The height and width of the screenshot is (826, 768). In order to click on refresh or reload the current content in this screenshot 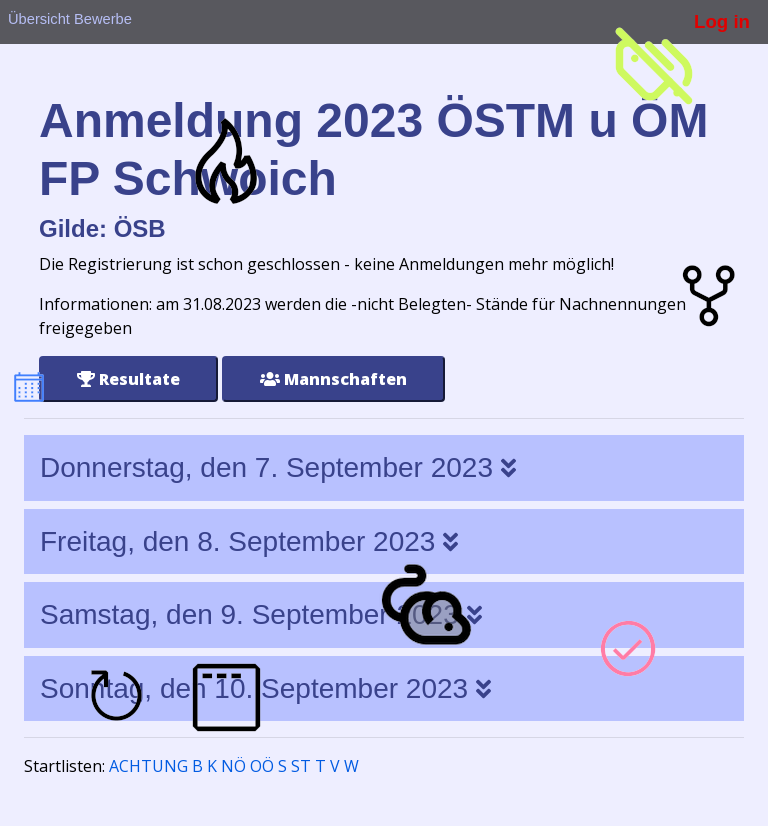, I will do `click(116, 695)`.